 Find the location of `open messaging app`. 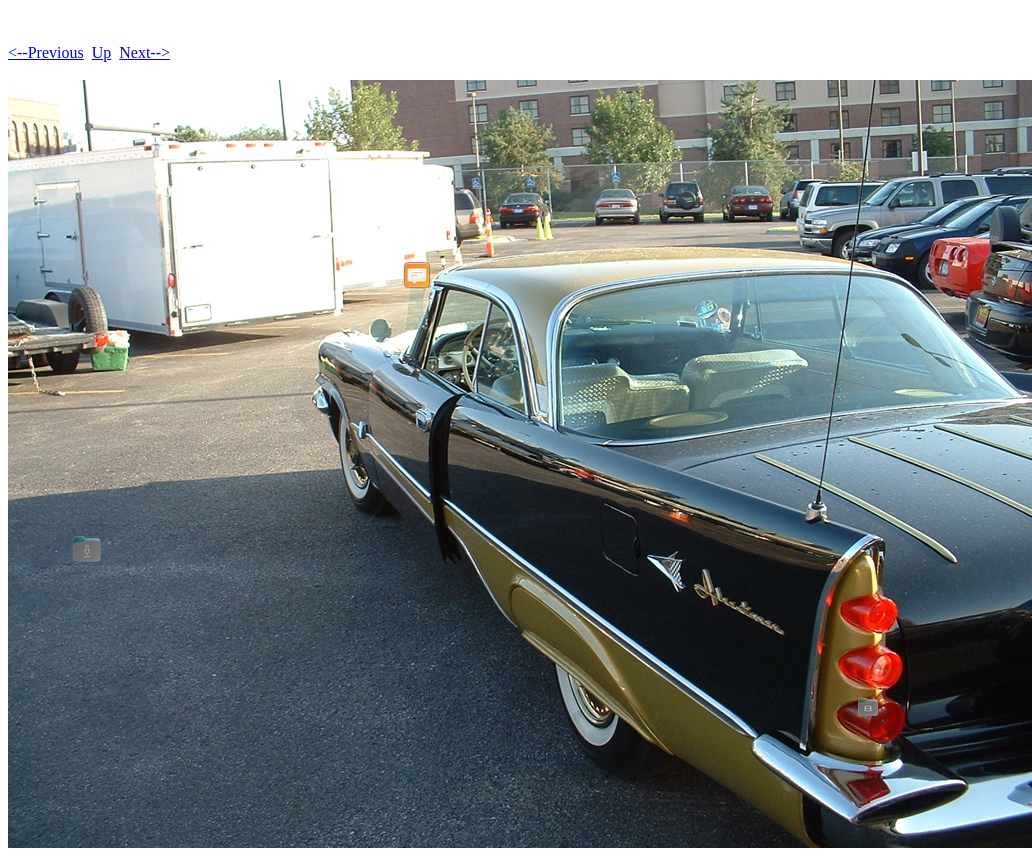

open messaging app is located at coordinates (417, 275).